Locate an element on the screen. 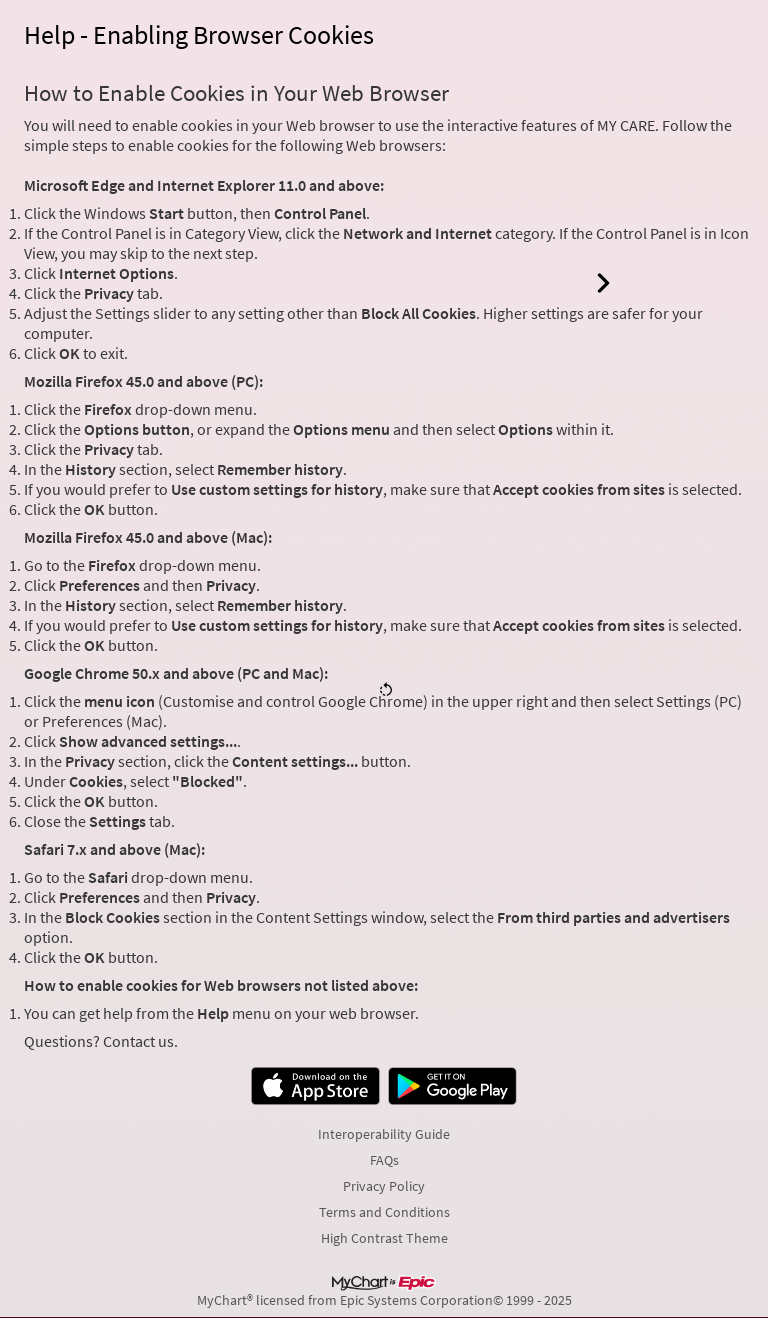 The width and height of the screenshot is (768, 1318). go to the next item or page is located at coordinates (603, 283).